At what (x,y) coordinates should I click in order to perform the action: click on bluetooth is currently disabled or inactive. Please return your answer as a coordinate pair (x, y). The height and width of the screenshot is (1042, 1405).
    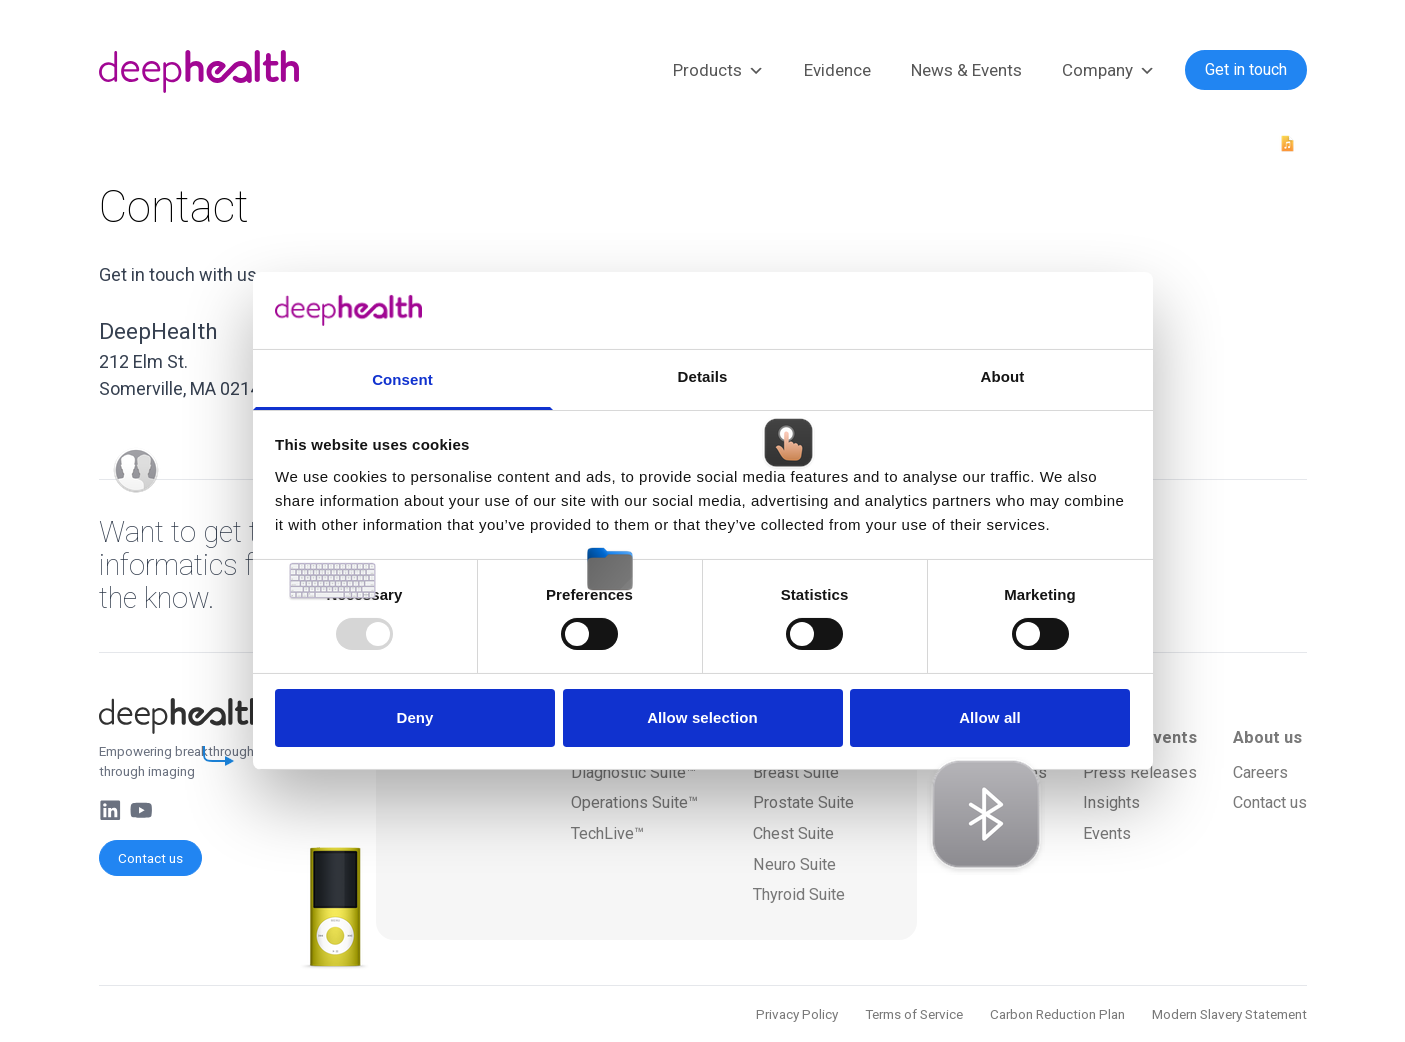
    Looking at the image, I should click on (986, 816).